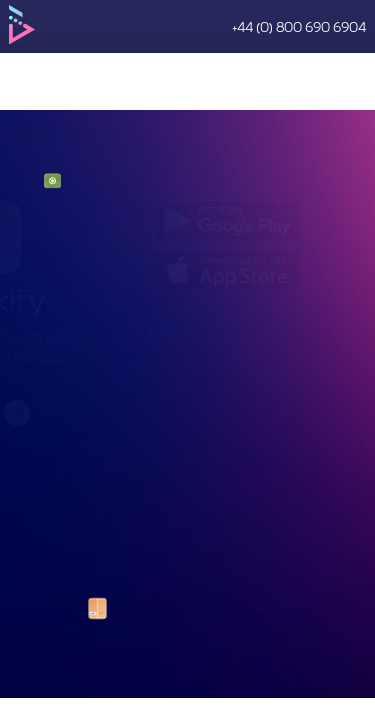 This screenshot has height=720, width=375. Describe the element at coordinates (97, 608) in the screenshot. I see `compressed or archived file type` at that location.